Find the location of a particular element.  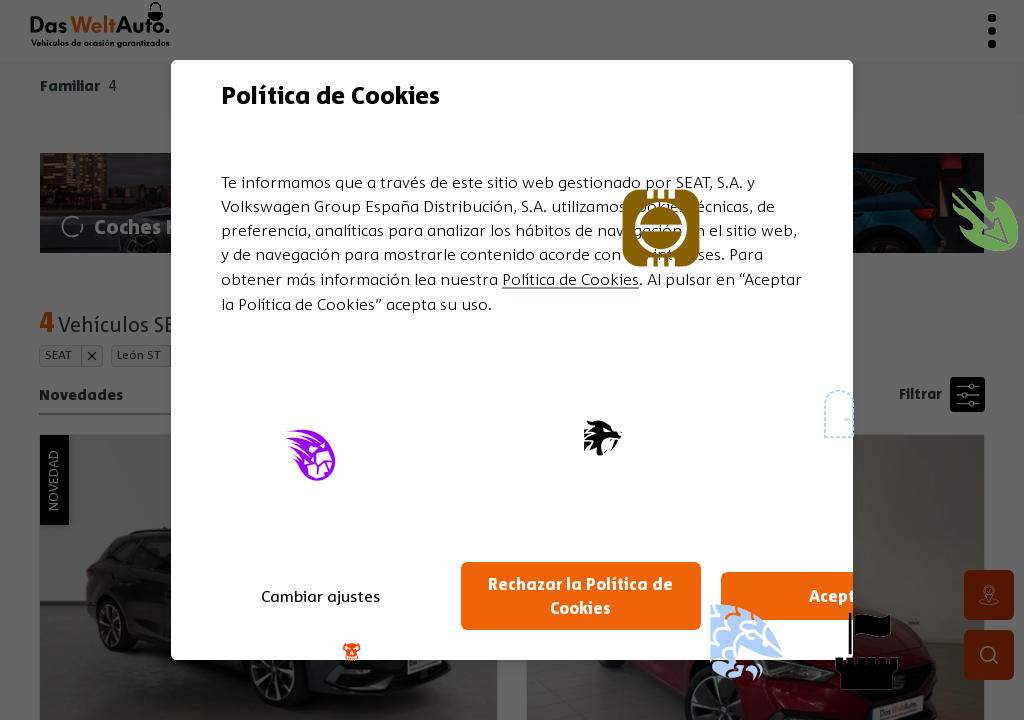

select saber-toothed cat character or avatar is located at coordinates (603, 438).